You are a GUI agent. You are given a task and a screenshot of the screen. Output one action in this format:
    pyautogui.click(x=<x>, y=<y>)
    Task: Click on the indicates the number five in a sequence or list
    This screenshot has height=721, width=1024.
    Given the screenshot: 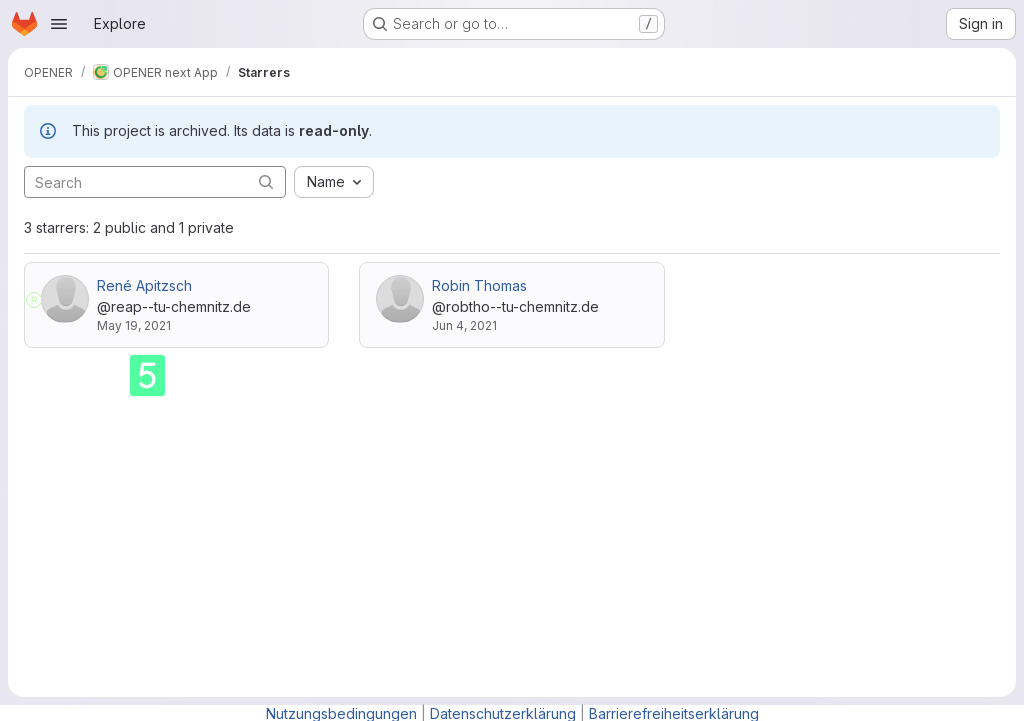 What is the action you would take?
    pyautogui.click(x=147, y=375)
    